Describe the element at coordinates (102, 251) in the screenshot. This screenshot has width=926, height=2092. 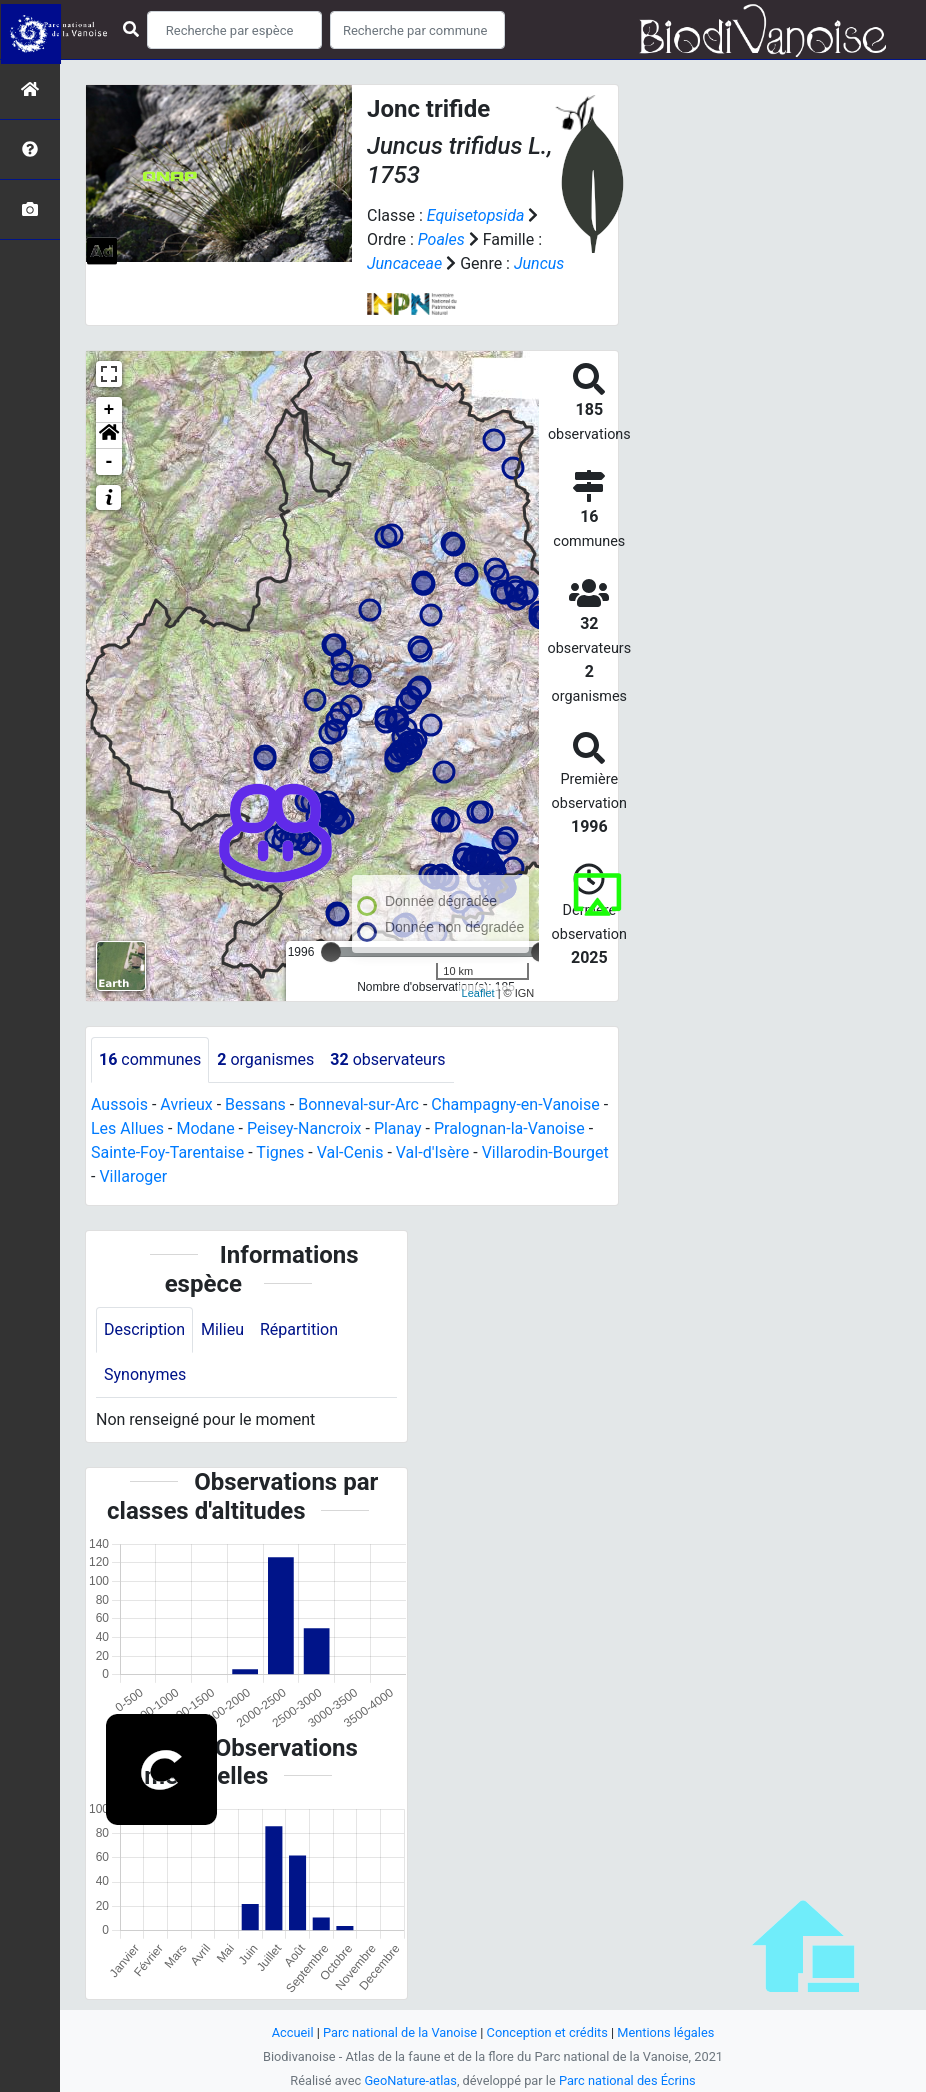
I see `indicates sponsored or promotional content` at that location.